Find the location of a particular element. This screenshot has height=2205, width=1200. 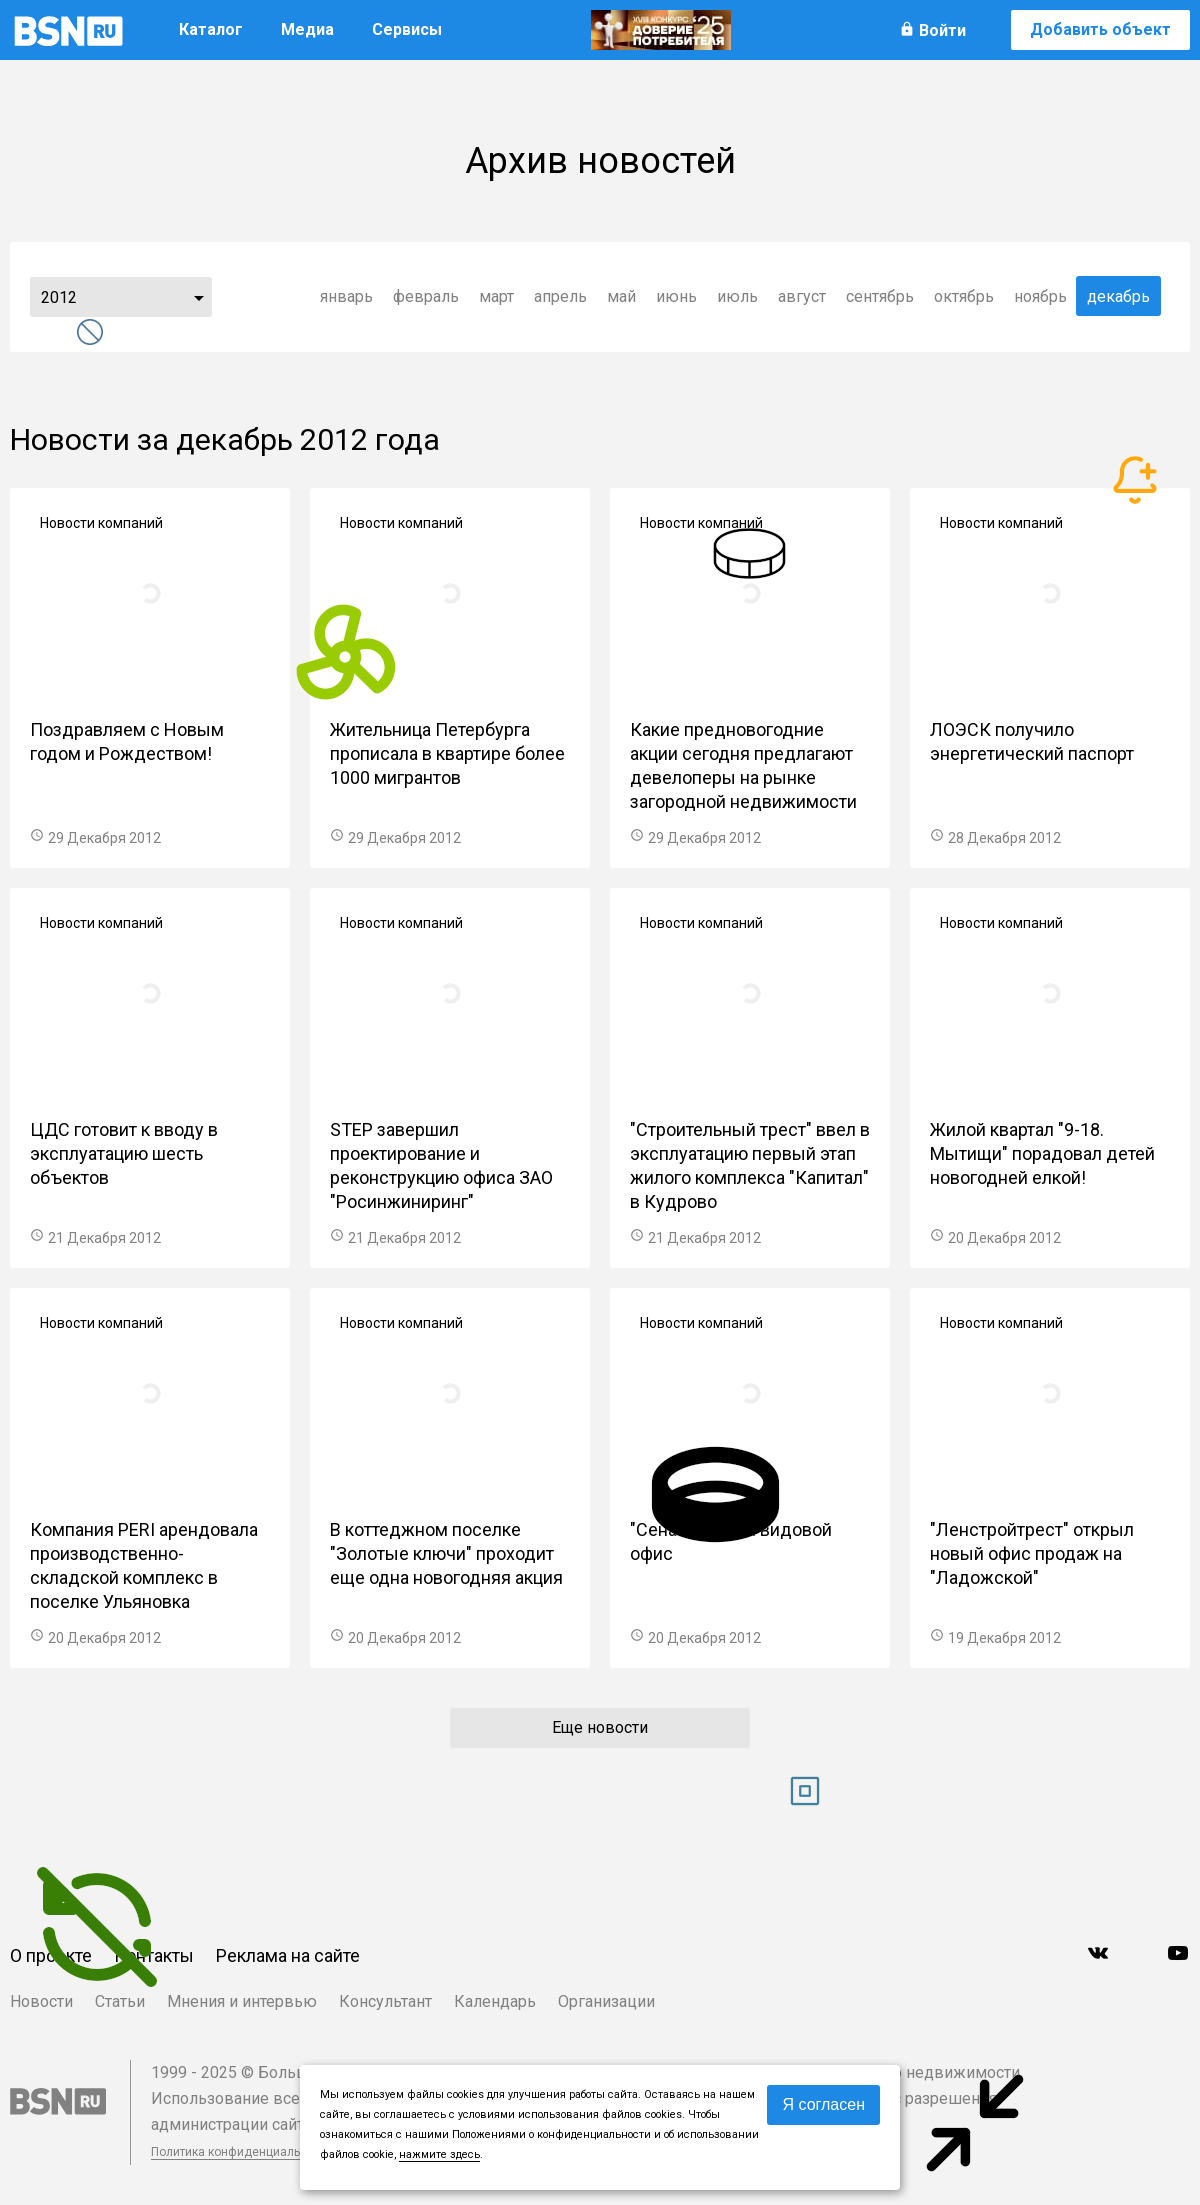

square payment or point-of-sale app is located at coordinates (805, 1791).